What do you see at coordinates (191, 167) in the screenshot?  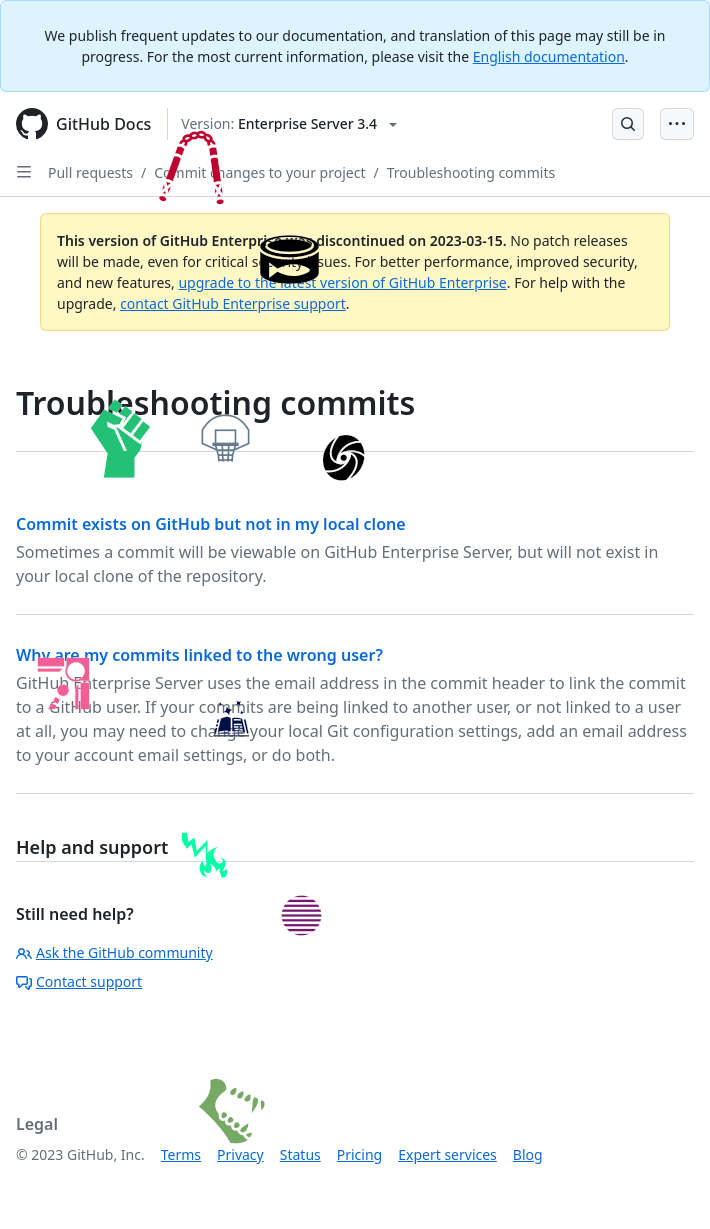 I see `select nunchaku weapon in game inventory` at bounding box center [191, 167].